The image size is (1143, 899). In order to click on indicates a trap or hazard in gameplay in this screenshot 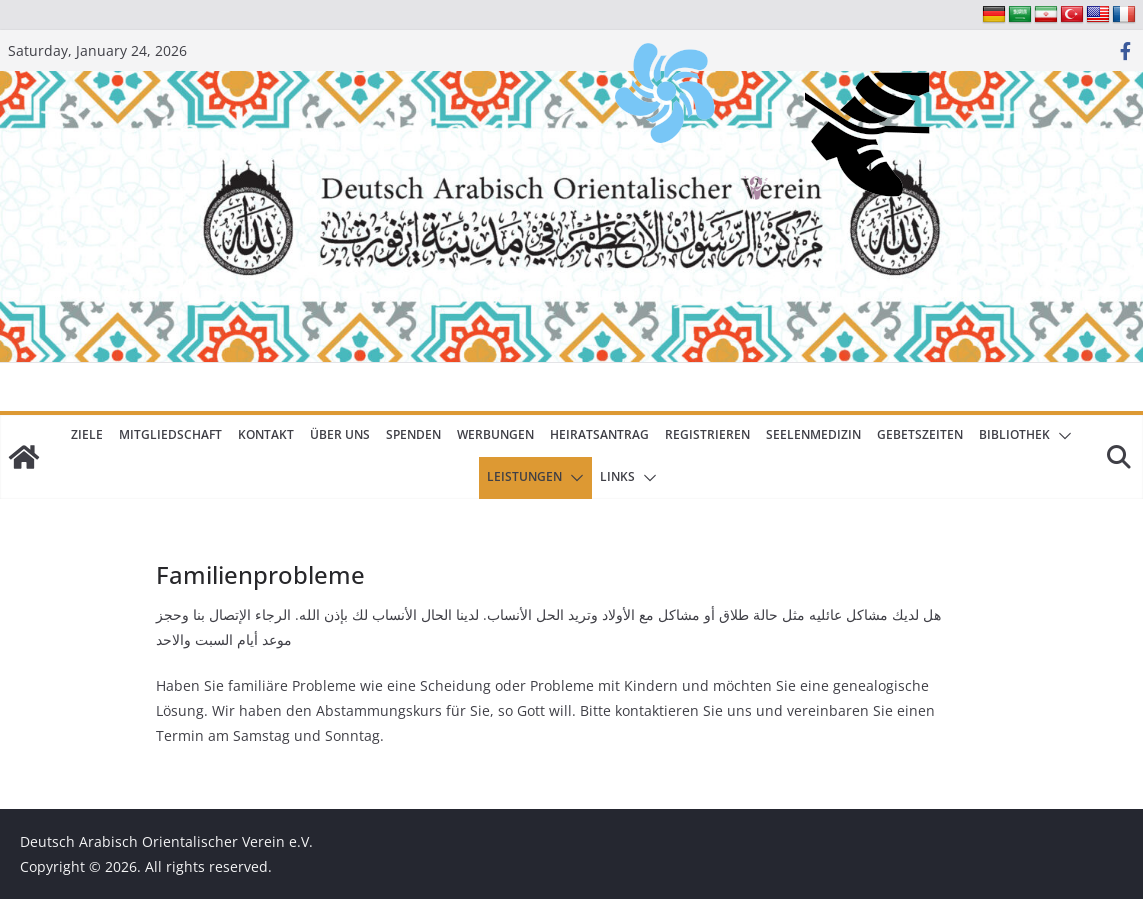, I will do `click(867, 134)`.